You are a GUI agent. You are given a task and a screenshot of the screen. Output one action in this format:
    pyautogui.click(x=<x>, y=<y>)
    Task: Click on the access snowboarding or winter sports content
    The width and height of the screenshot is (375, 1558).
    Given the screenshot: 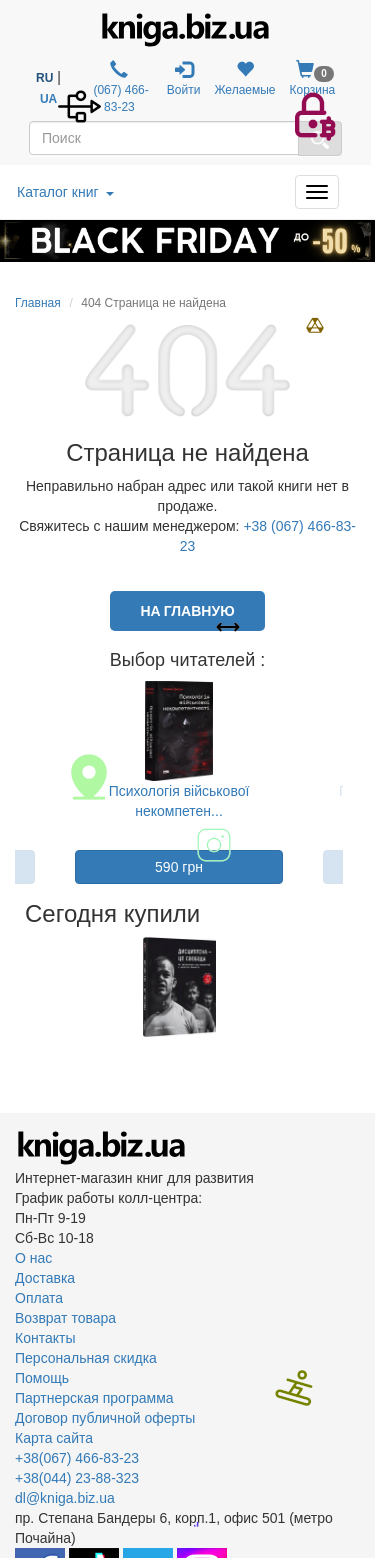 What is the action you would take?
    pyautogui.click(x=296, y=1388)
    